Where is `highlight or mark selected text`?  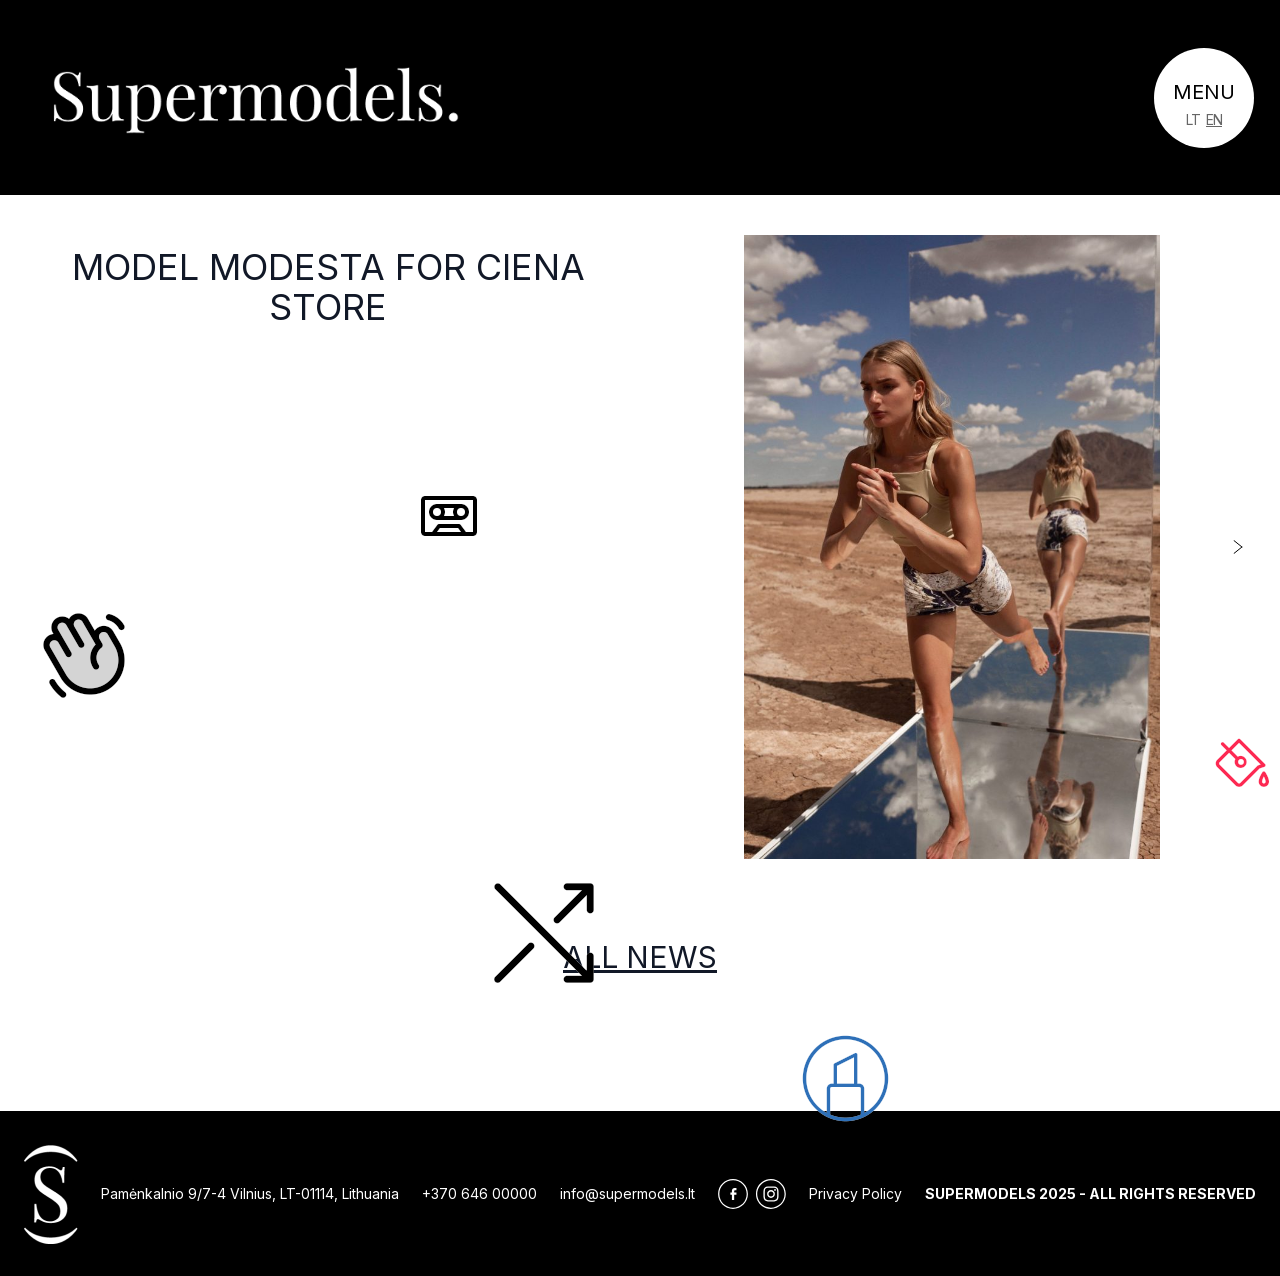
highlight or mark selected text is located at coordinates (845, 1078).